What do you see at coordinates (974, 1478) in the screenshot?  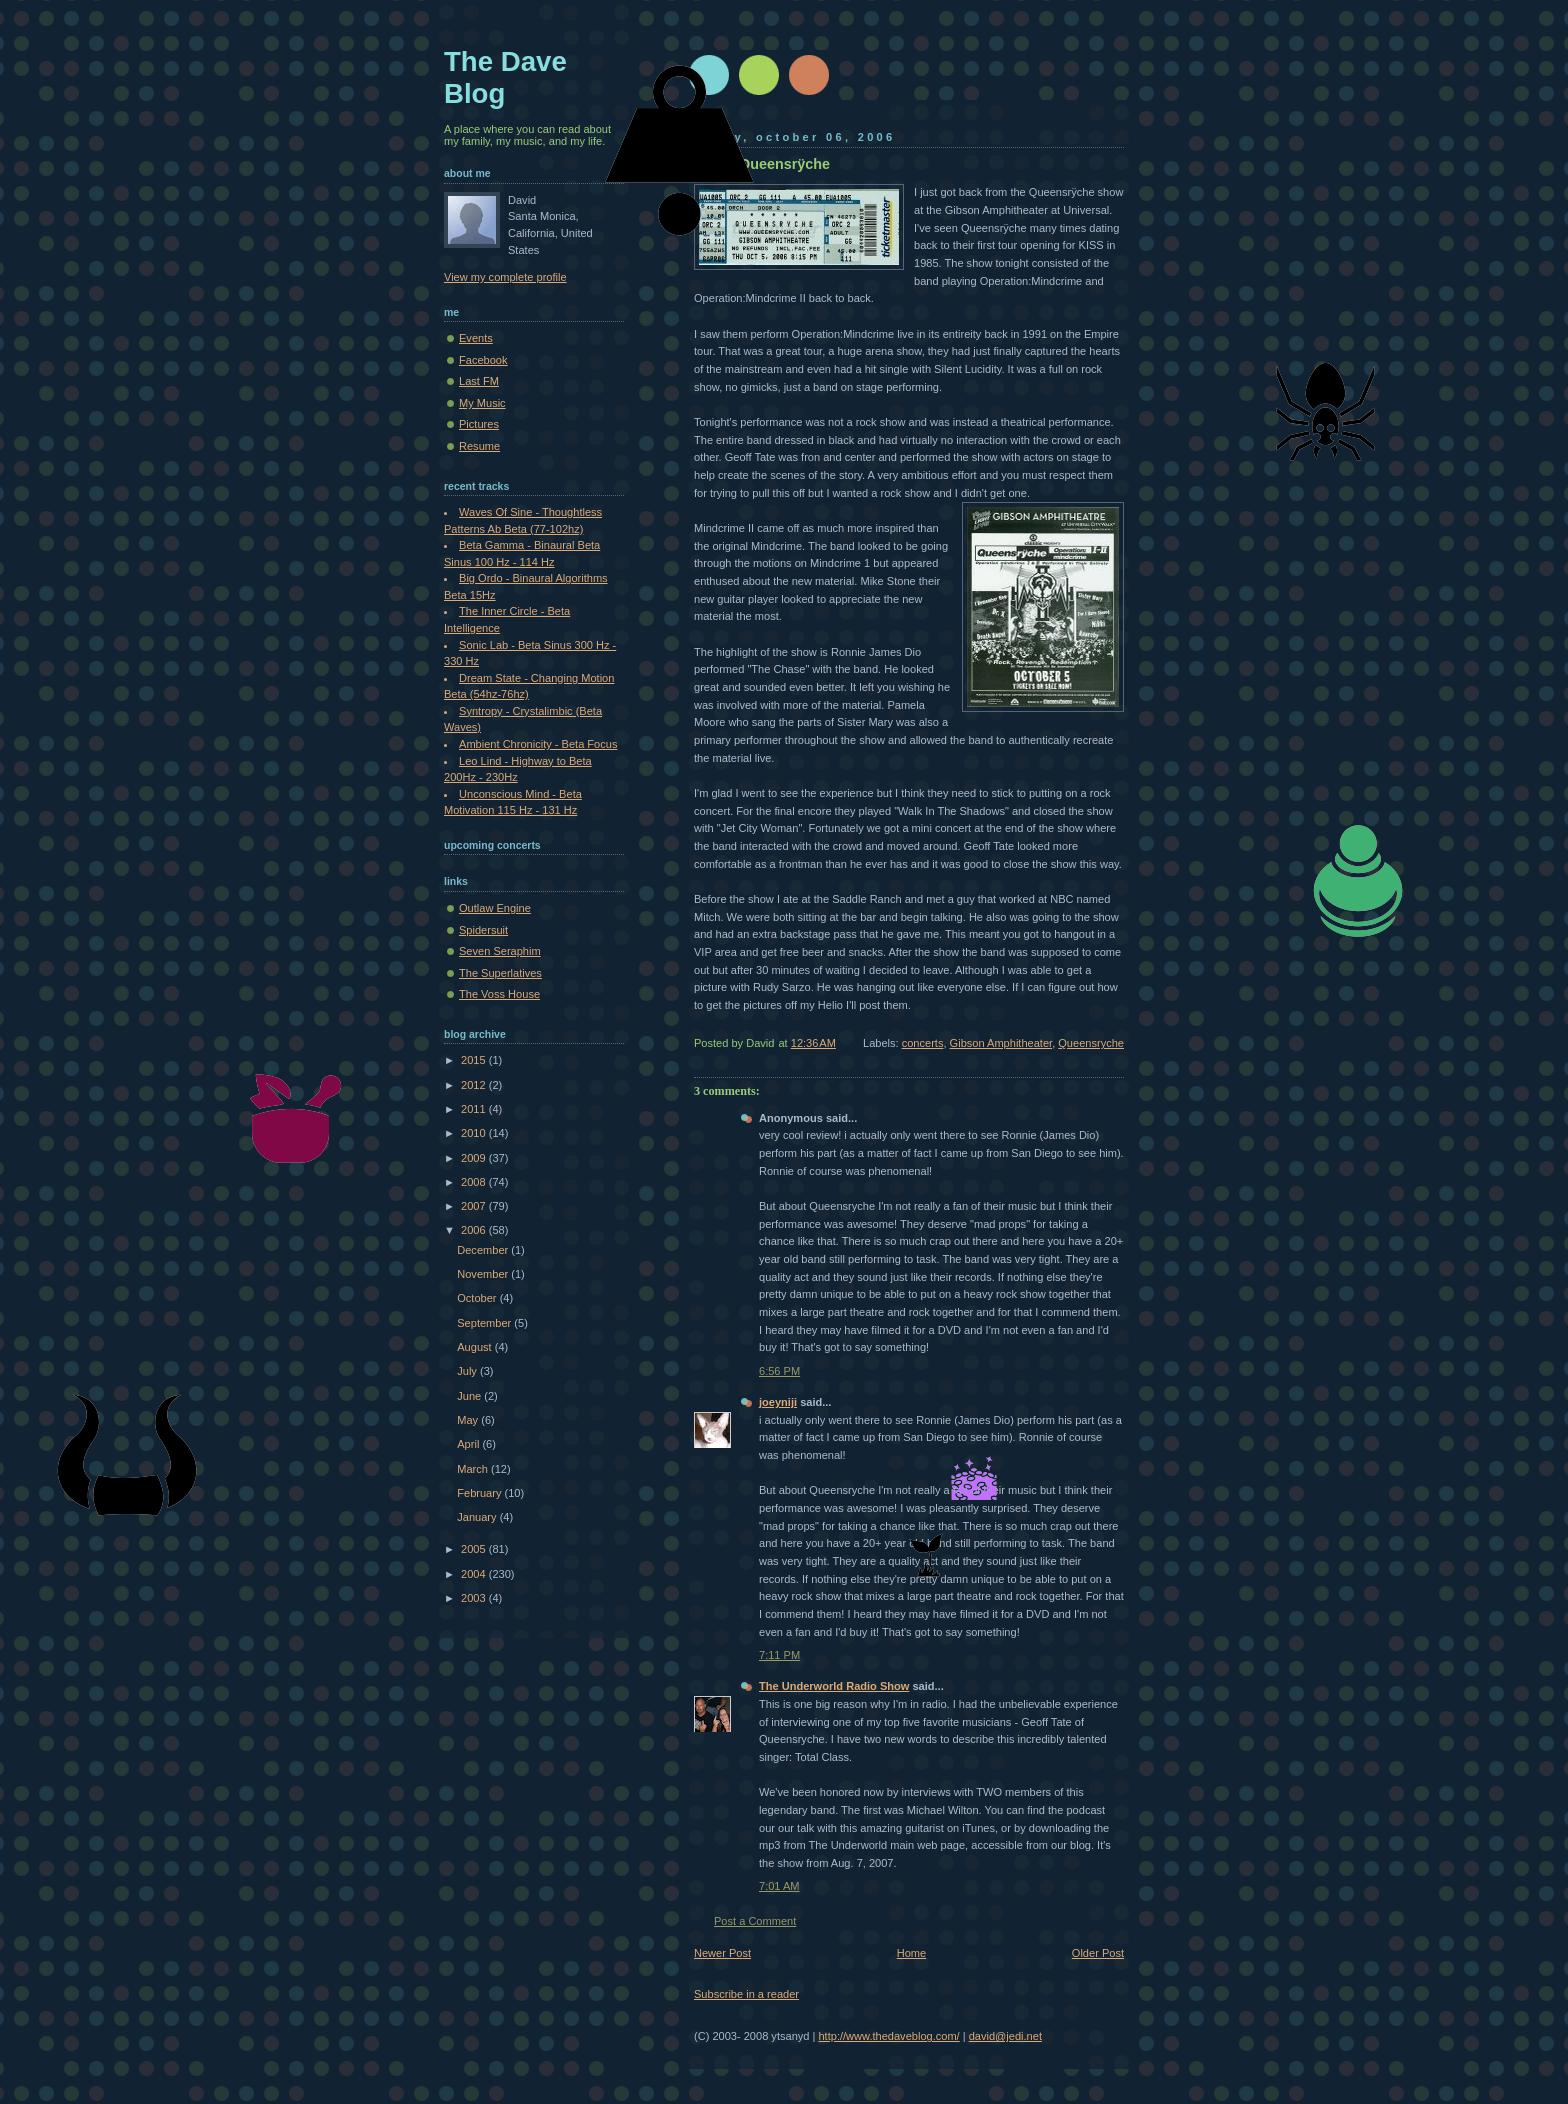 I see `view your in-game currency or coins` at bounding box center [974, 1478].